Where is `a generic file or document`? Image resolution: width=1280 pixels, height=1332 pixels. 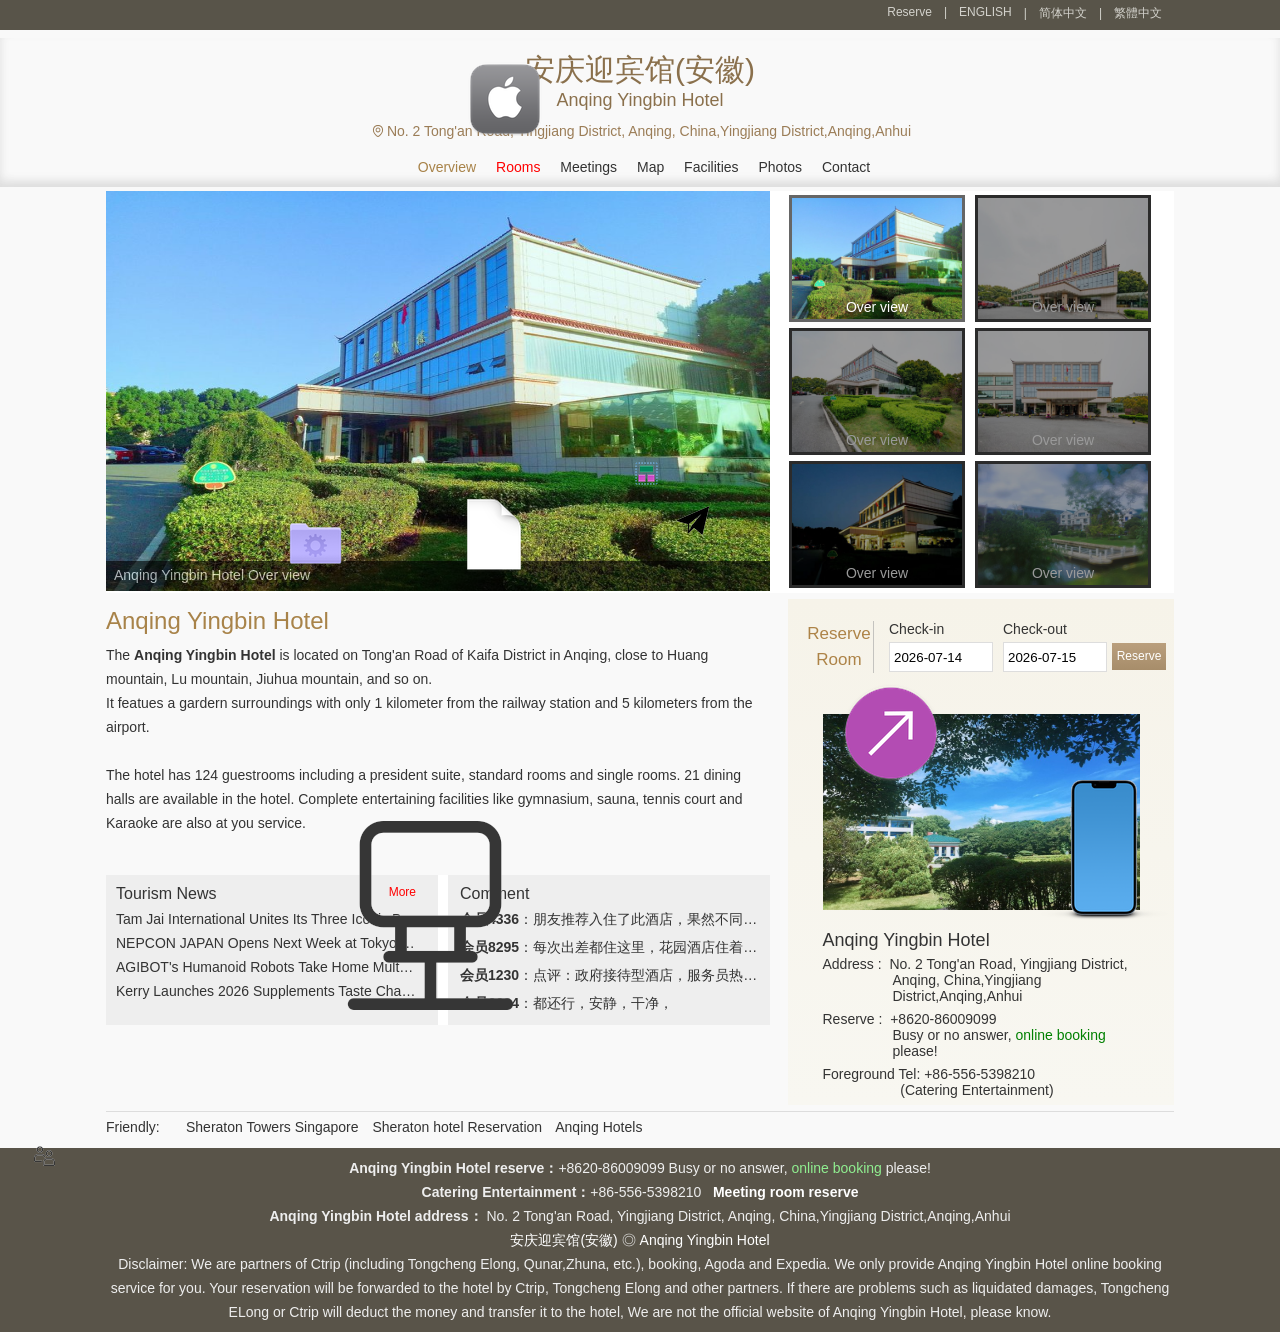 a generic file or document is located at coordinates (494, 536).